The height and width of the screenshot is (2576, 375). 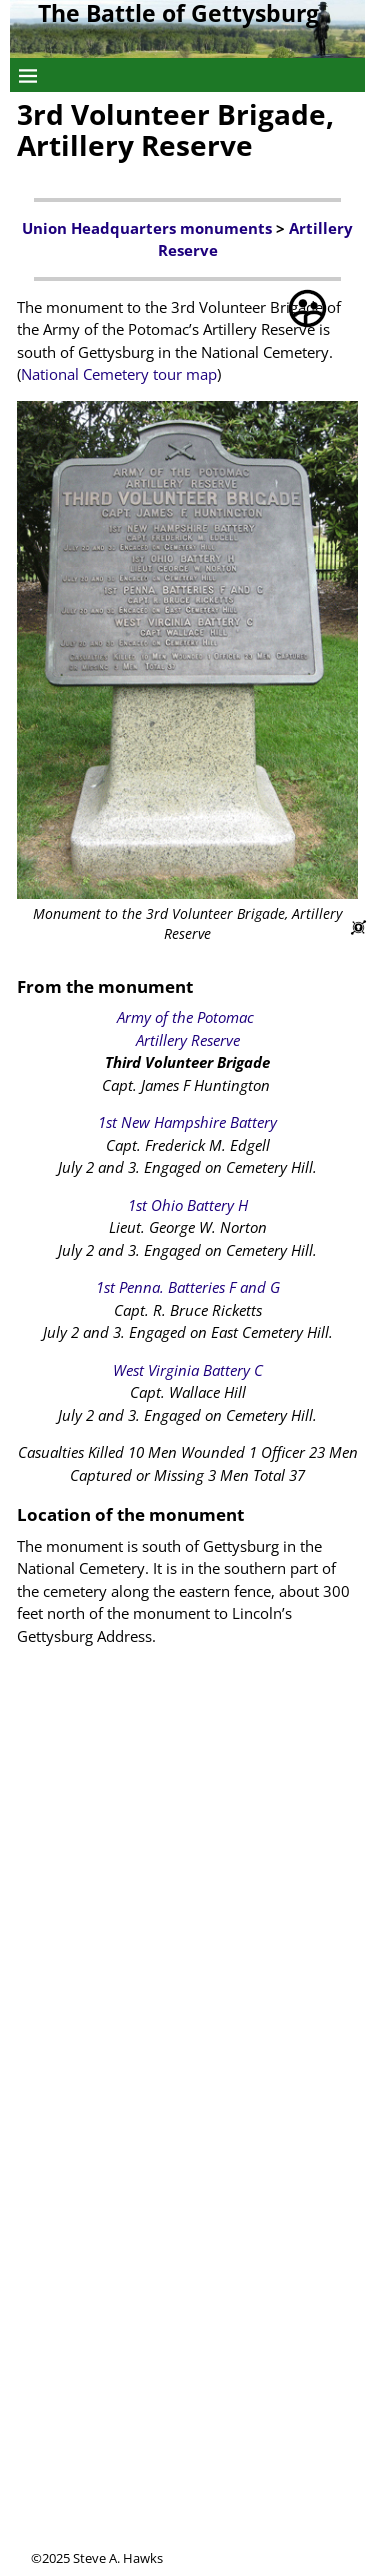 I want to click on view group members or team roster, so click(x=307, y=308).